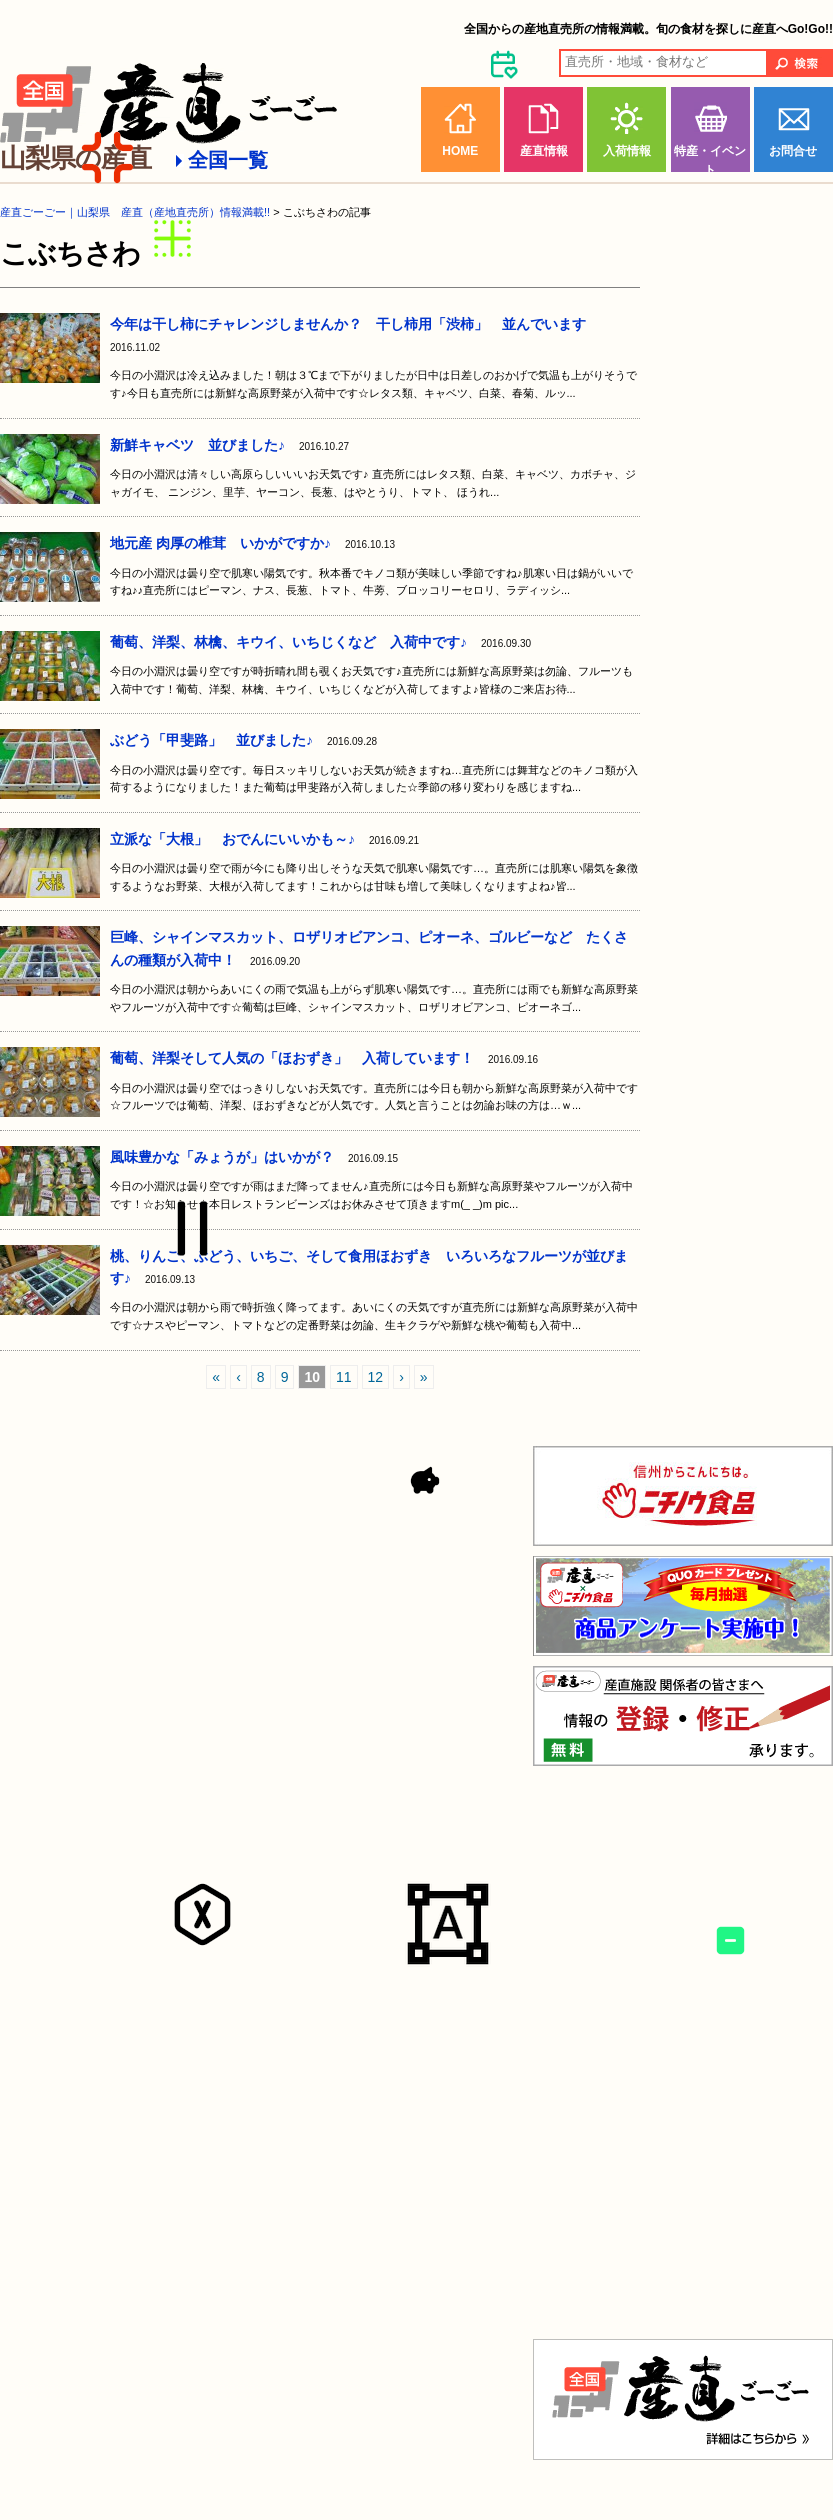 This screenshot has width=833, height=2520. I want to click on format or edit text box properties, so click(448, 1924).